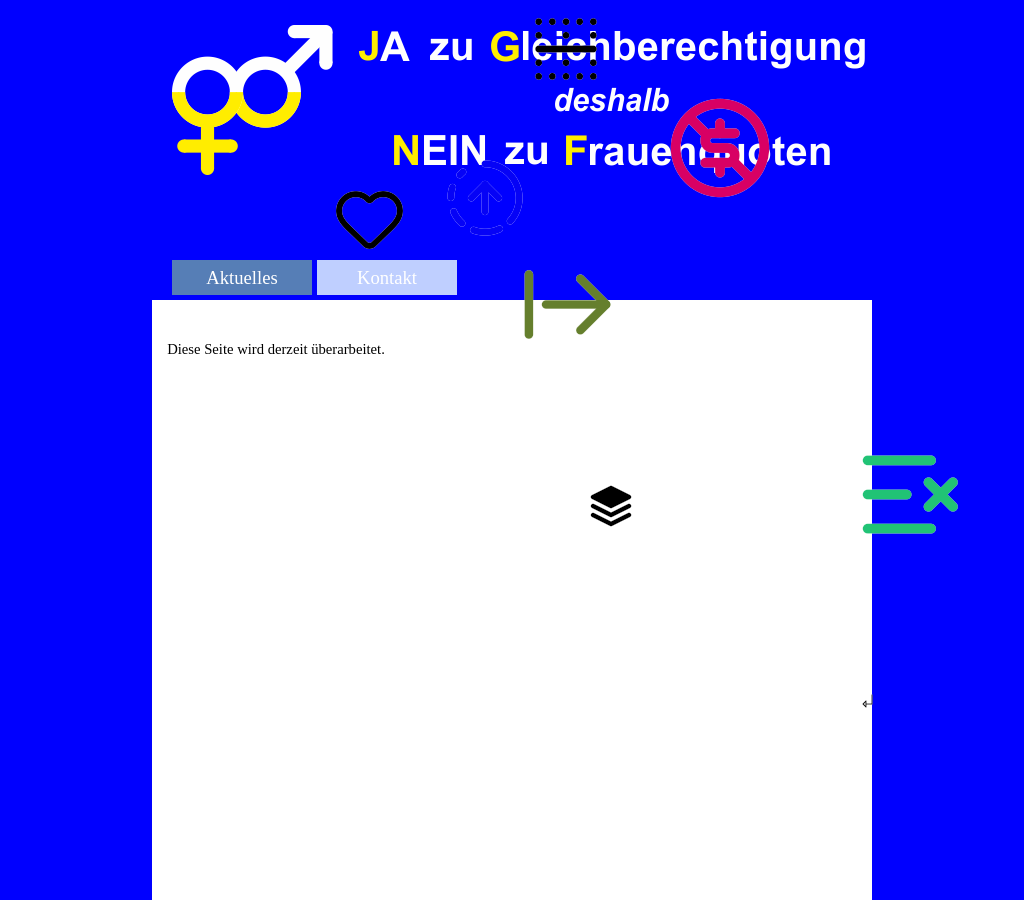 Image resolution: width=1024 pixels, height=900 pixels. I want to click on return to previous line or entry, so click(868, 701).